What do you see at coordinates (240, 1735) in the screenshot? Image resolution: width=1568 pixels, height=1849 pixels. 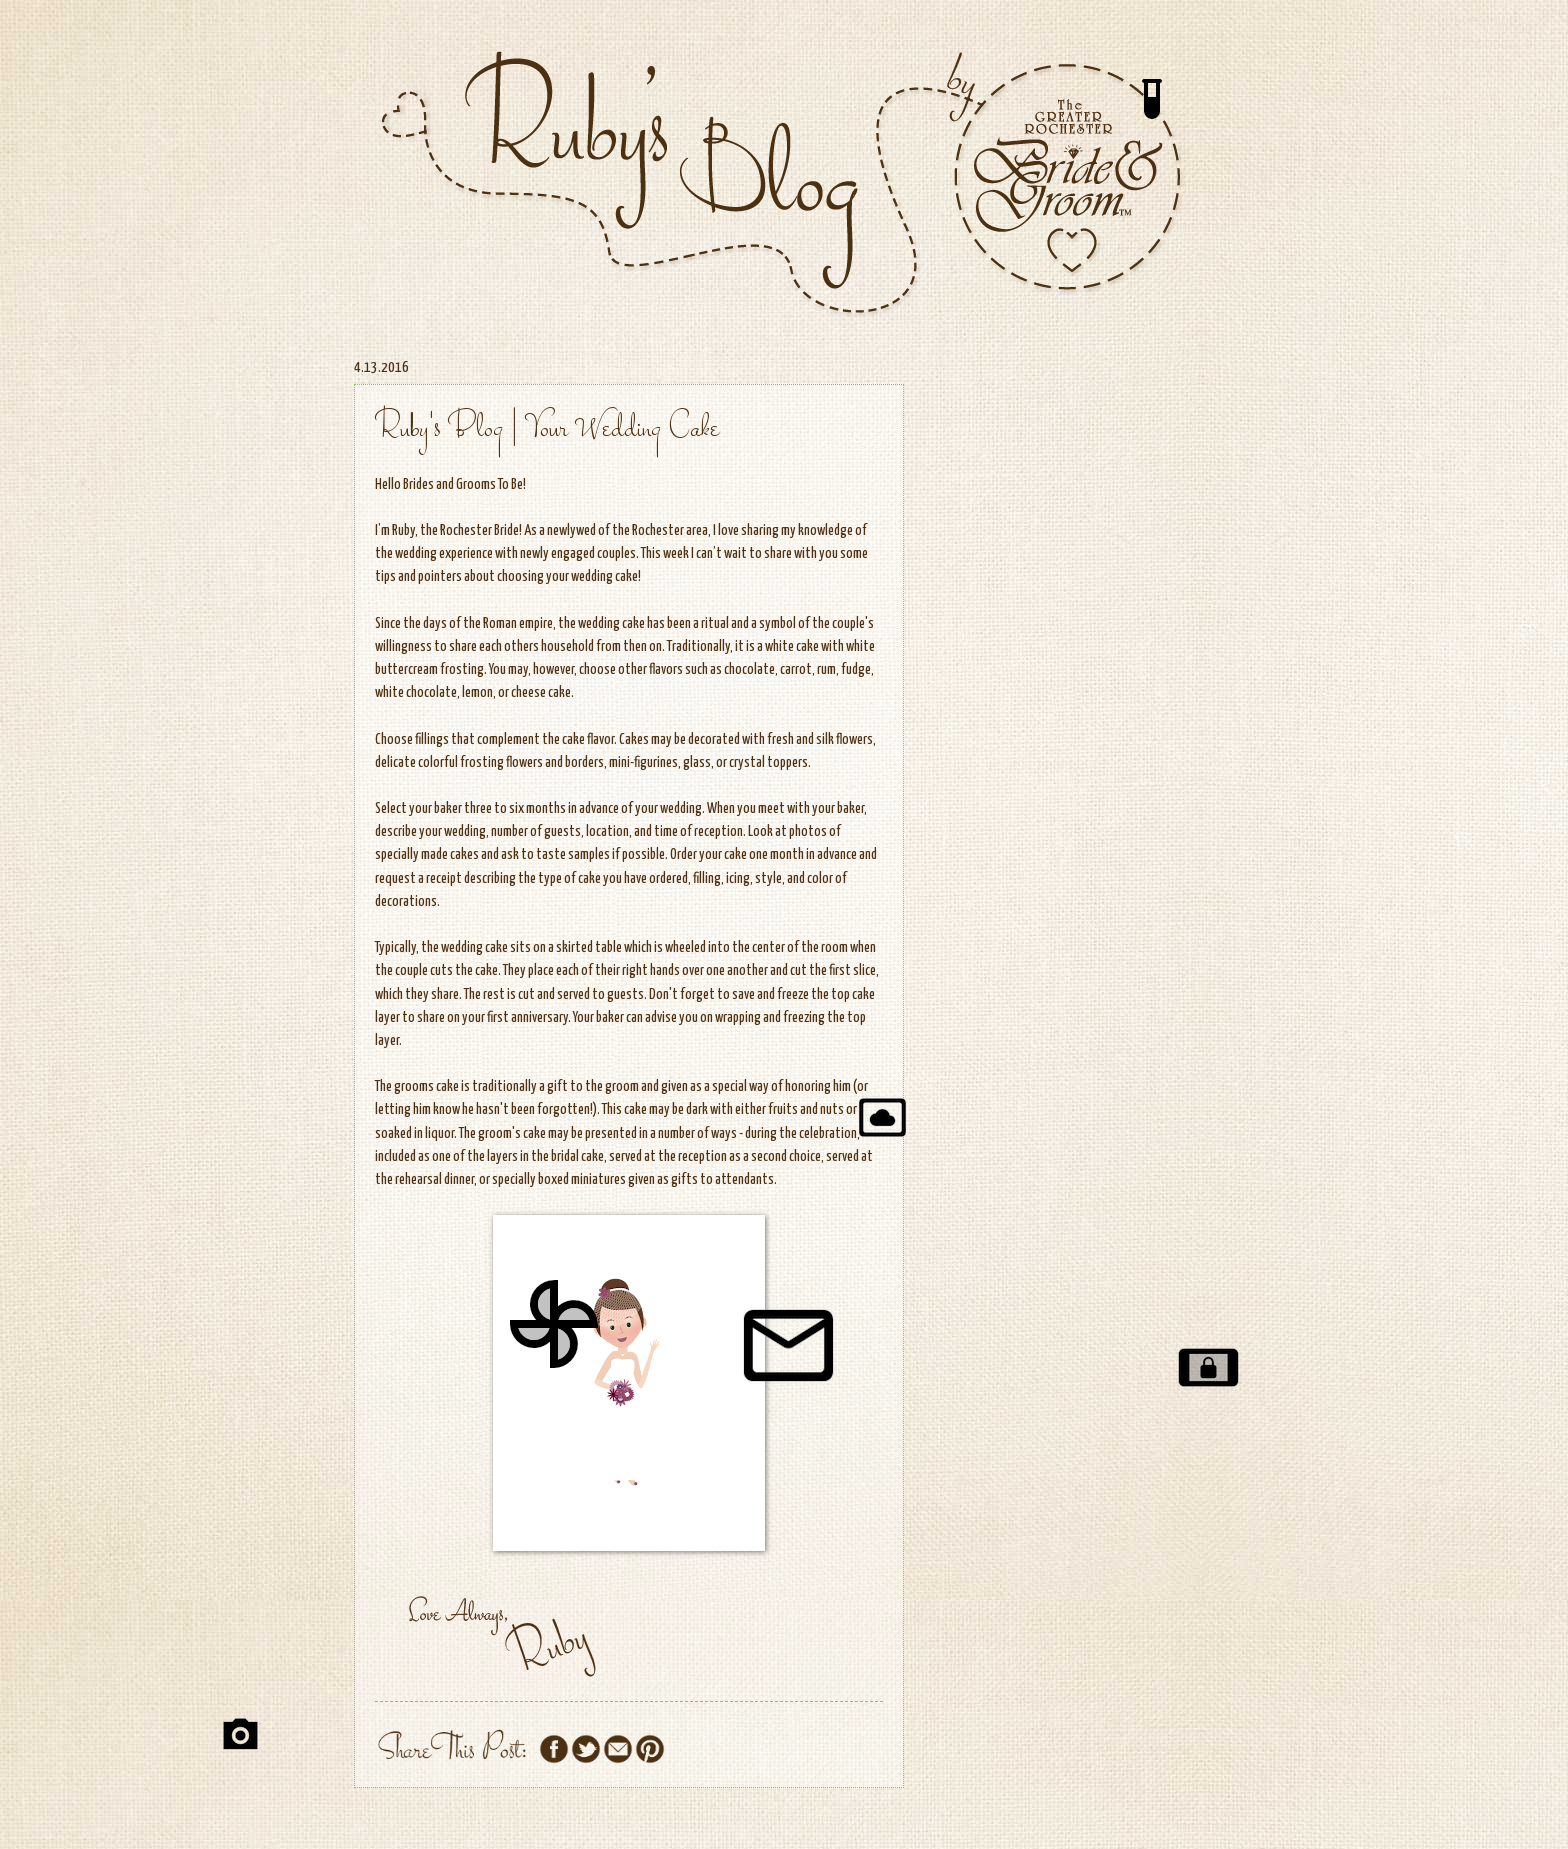 I see `take a photo` at bounding box center [240, 1735].